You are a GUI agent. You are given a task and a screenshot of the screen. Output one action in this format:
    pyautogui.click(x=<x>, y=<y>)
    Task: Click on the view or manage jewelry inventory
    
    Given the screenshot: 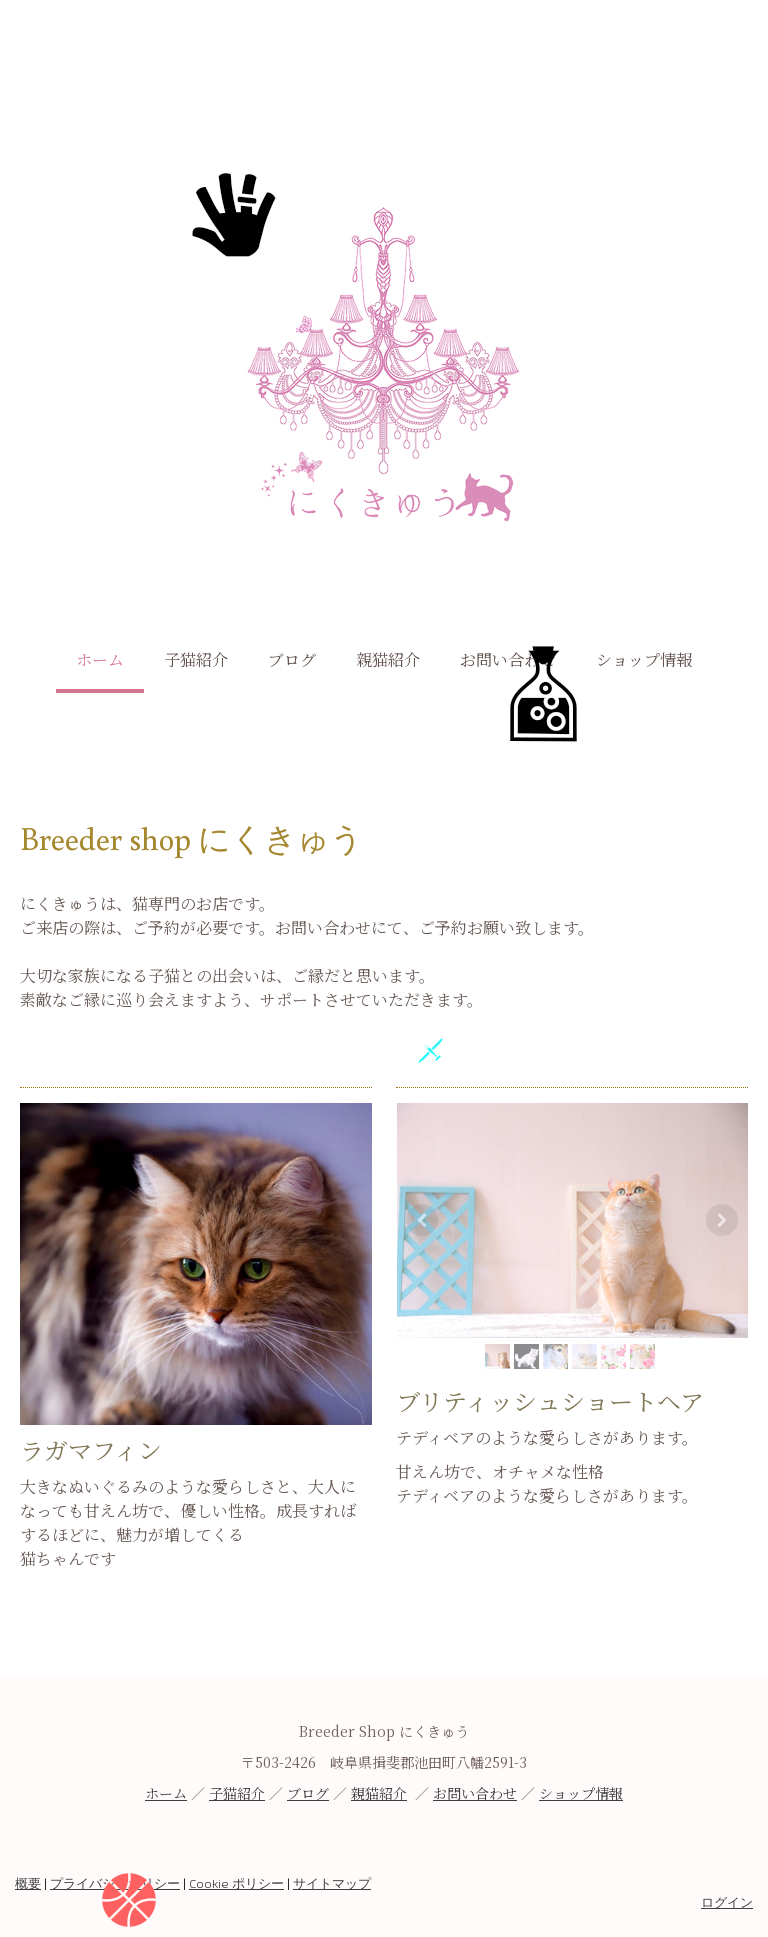 What is the action you would take?
    pyautogui.click(x=234, y=215)
    